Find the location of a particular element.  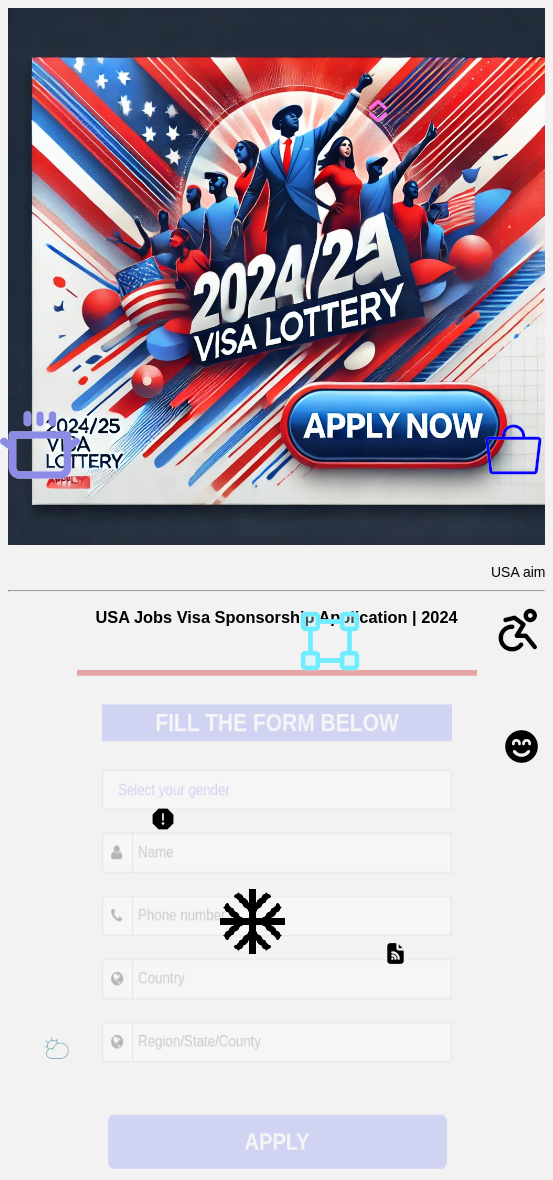

accessibility options or settings is located at coordinates (519, 629).